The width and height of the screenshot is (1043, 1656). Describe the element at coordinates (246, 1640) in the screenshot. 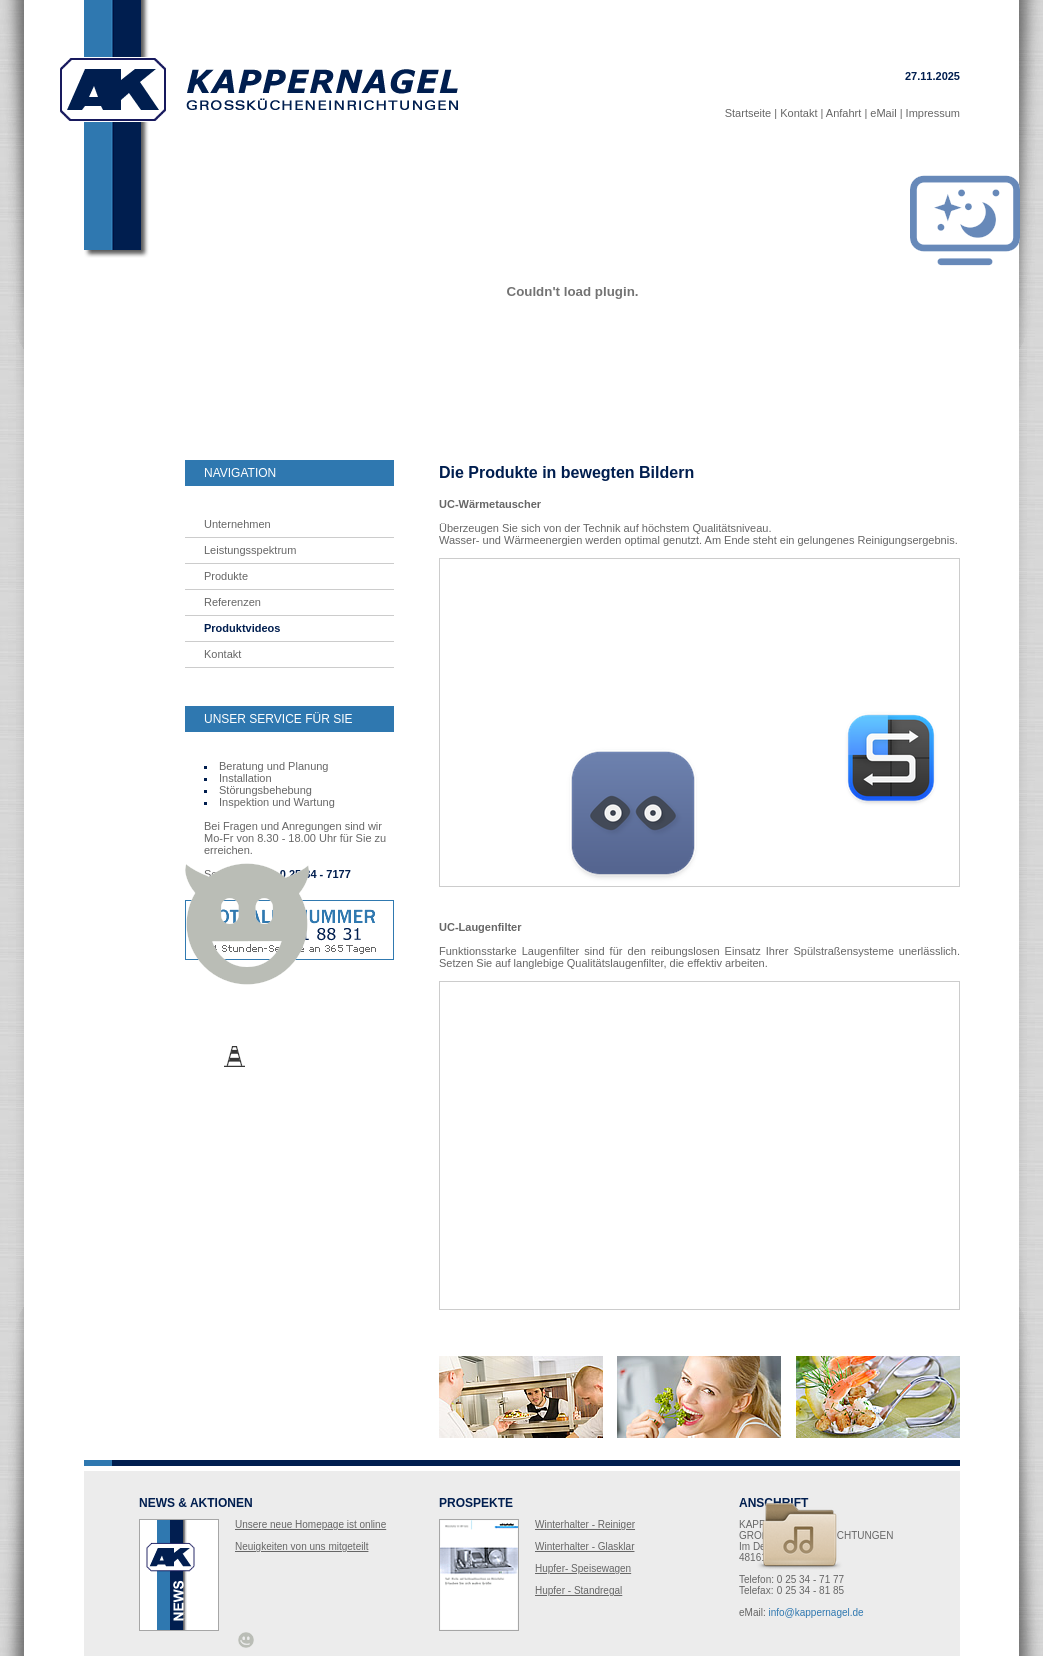

I see `insert smirking emoji in message` at that location.